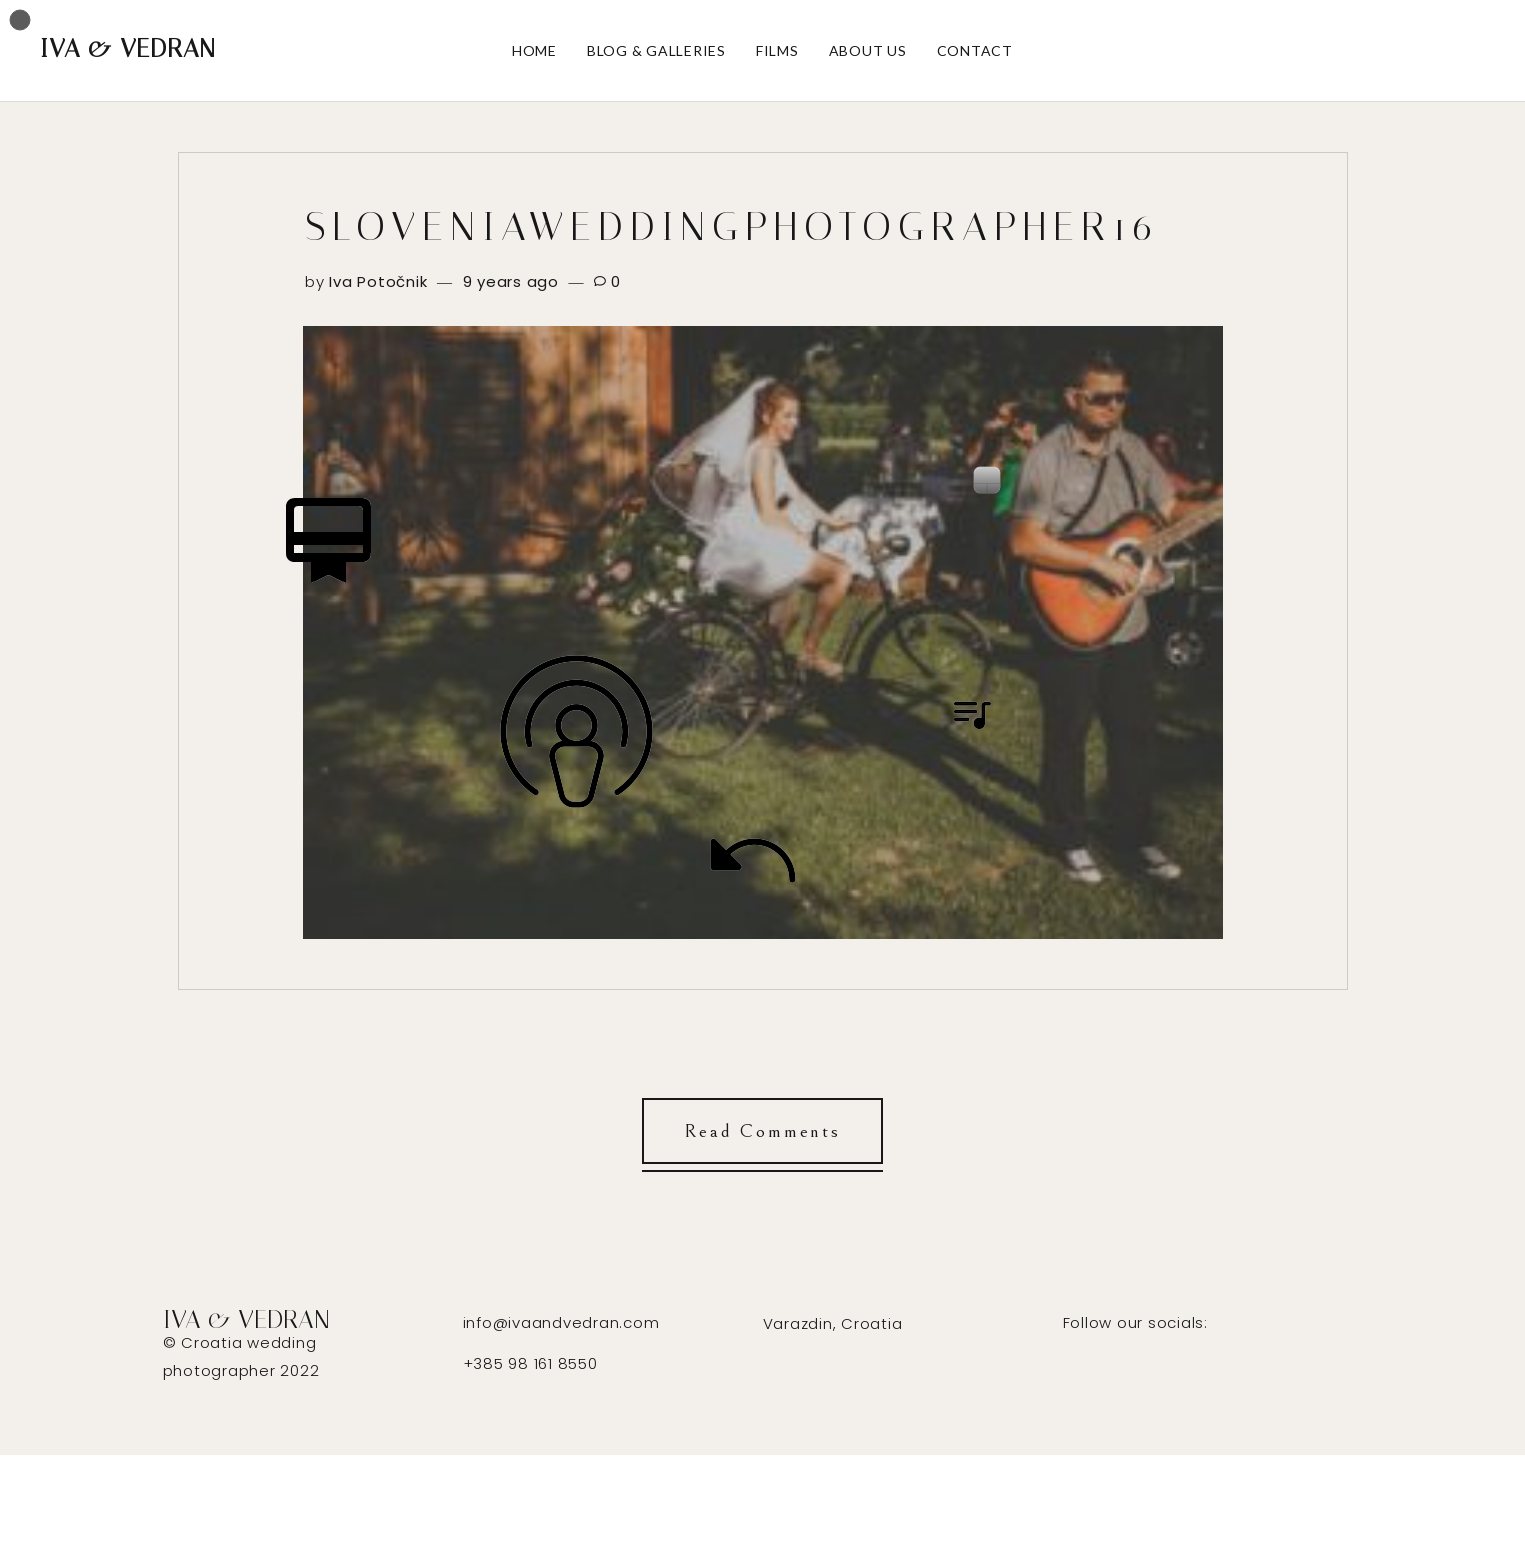 The image size is (1525, 1568). I want to click on view music queue or playlist, so click(971, 713).